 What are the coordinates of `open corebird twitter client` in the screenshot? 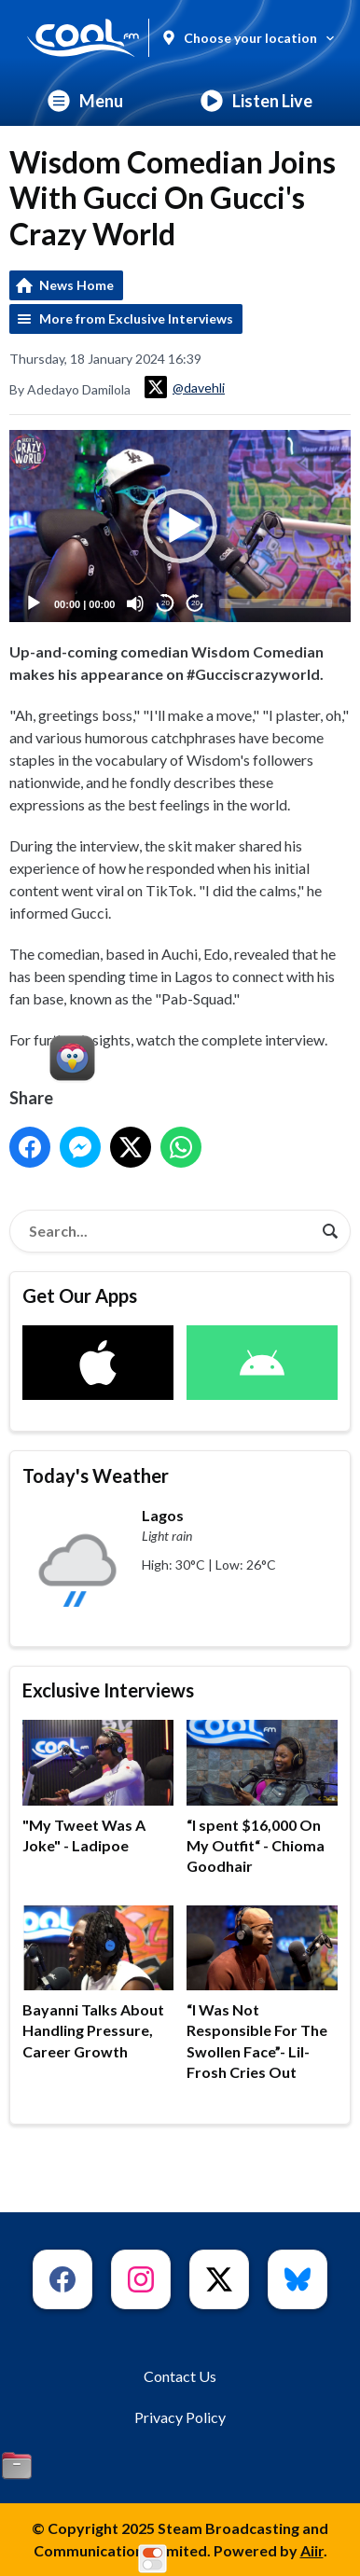 It's located at (72, 1058).